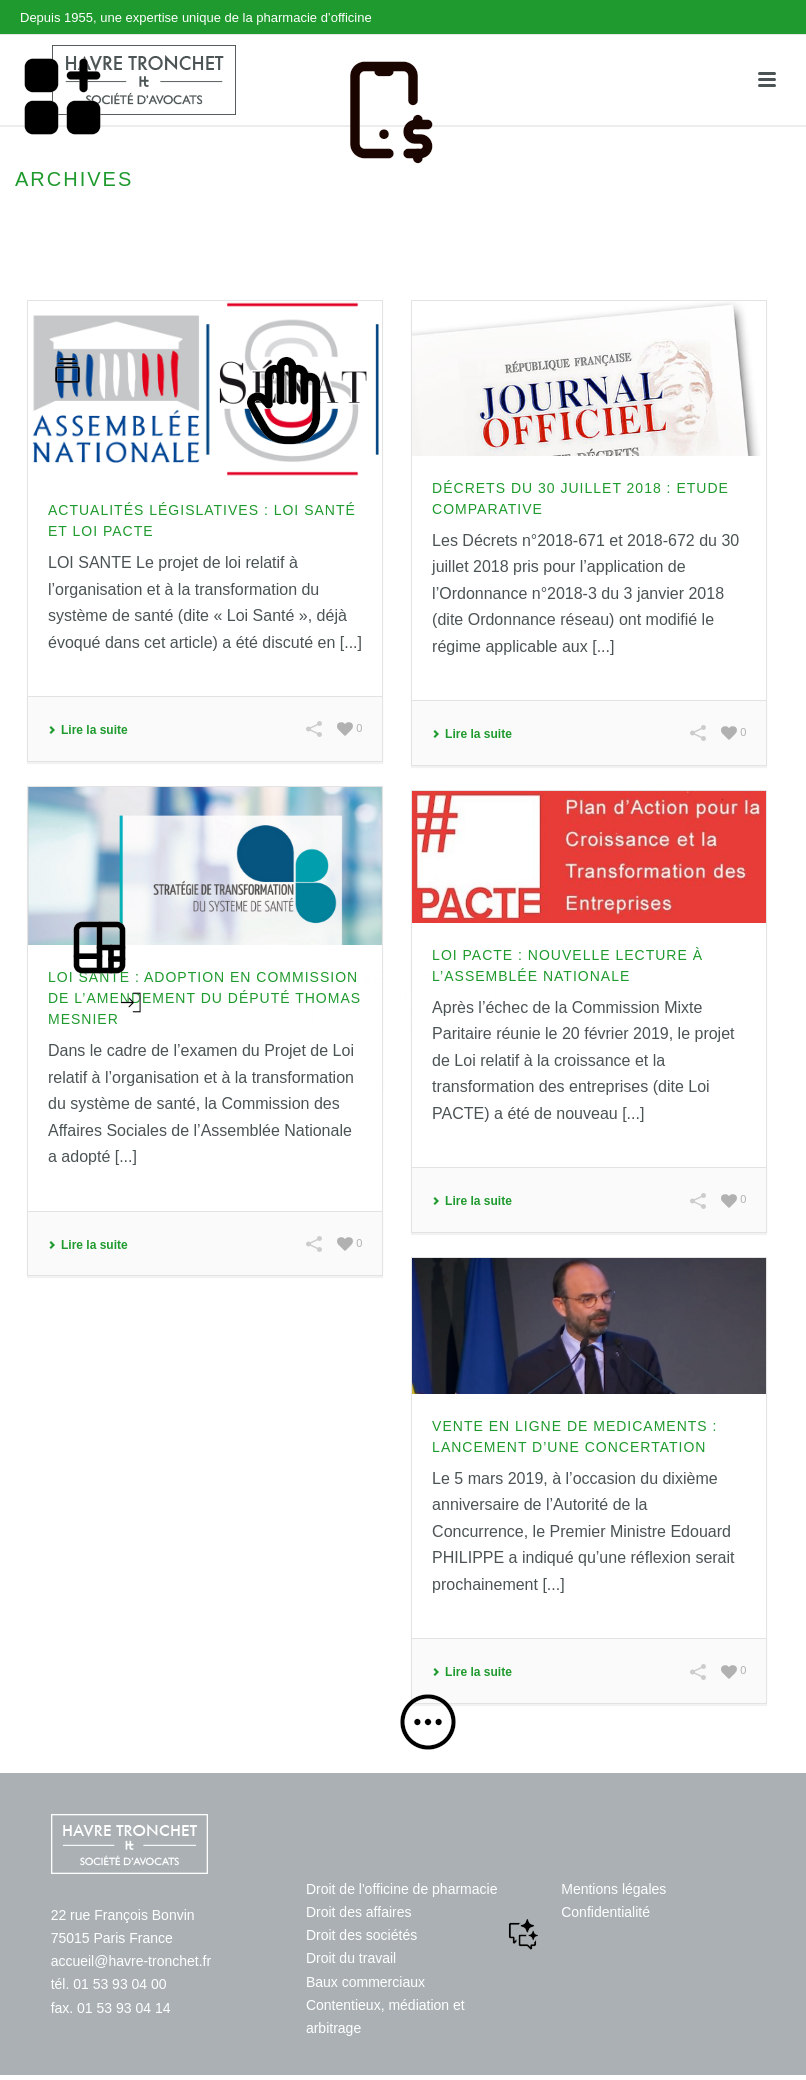 The width and height of the screenshot is (806, 2080). Describe the element at coordinates (62, 96) in the screenshot. I see `access app drawer or menu` at that location.